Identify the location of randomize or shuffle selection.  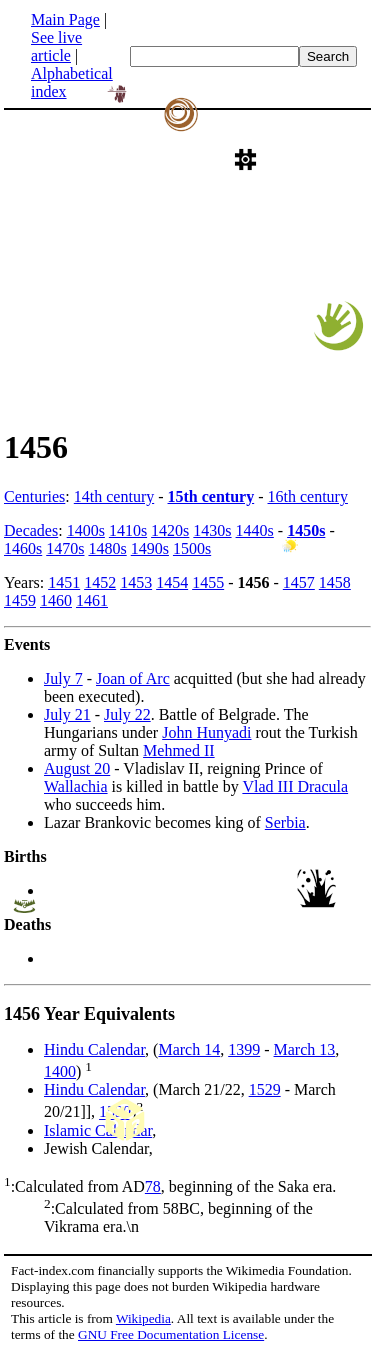
(125, 1120).